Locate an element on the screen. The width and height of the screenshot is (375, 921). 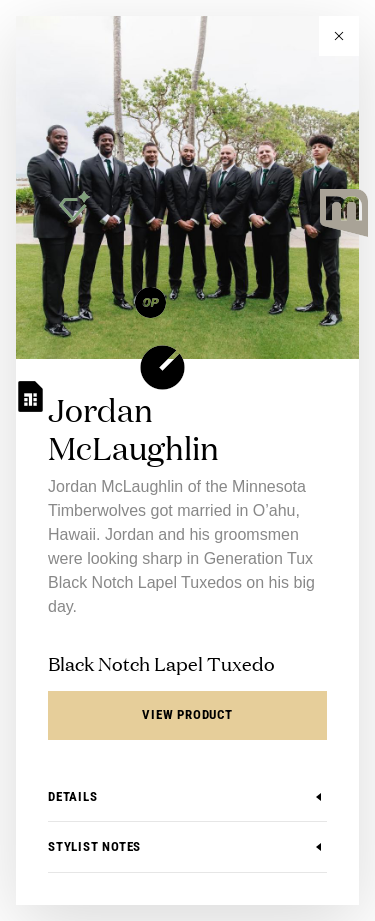
premium or luxury feature indicator is located at coordinates (74, 206).